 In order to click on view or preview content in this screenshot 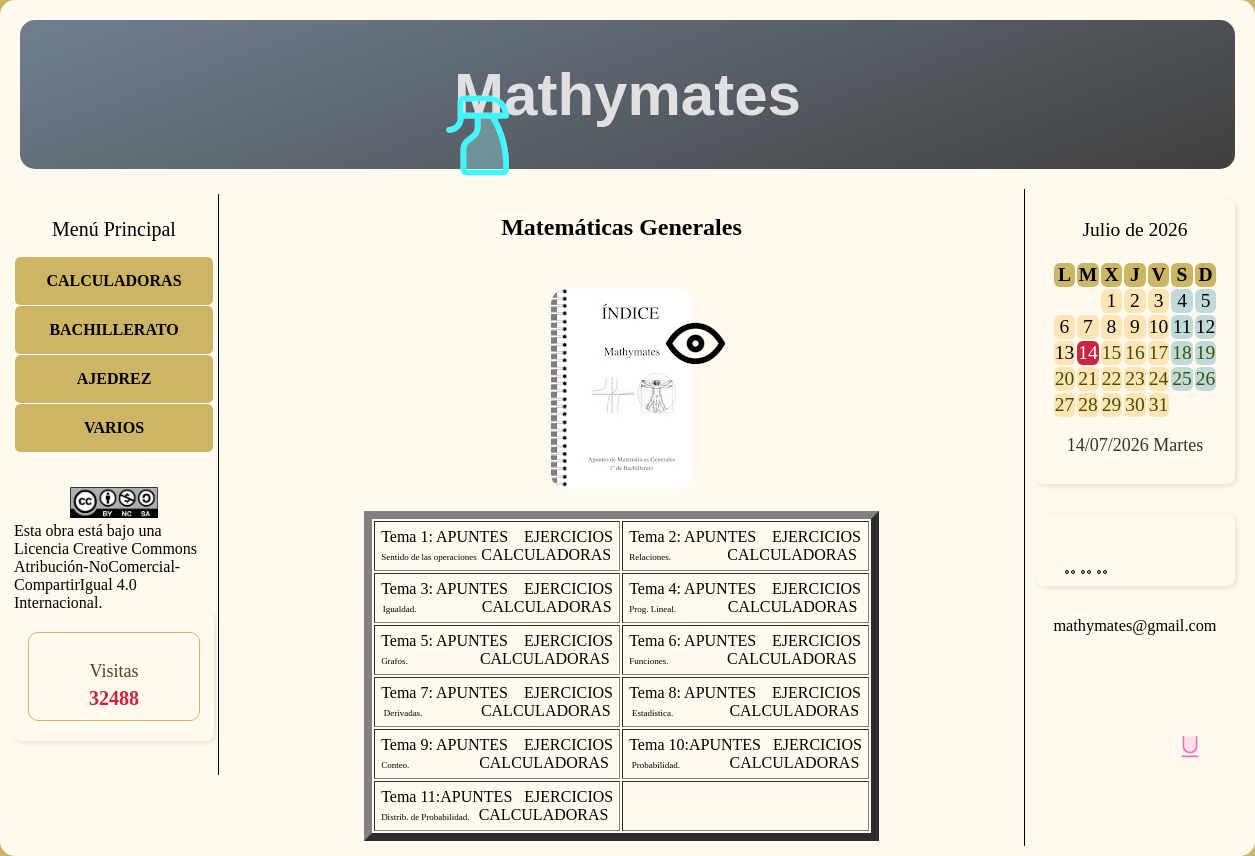, I will do `click(695, 343)`.